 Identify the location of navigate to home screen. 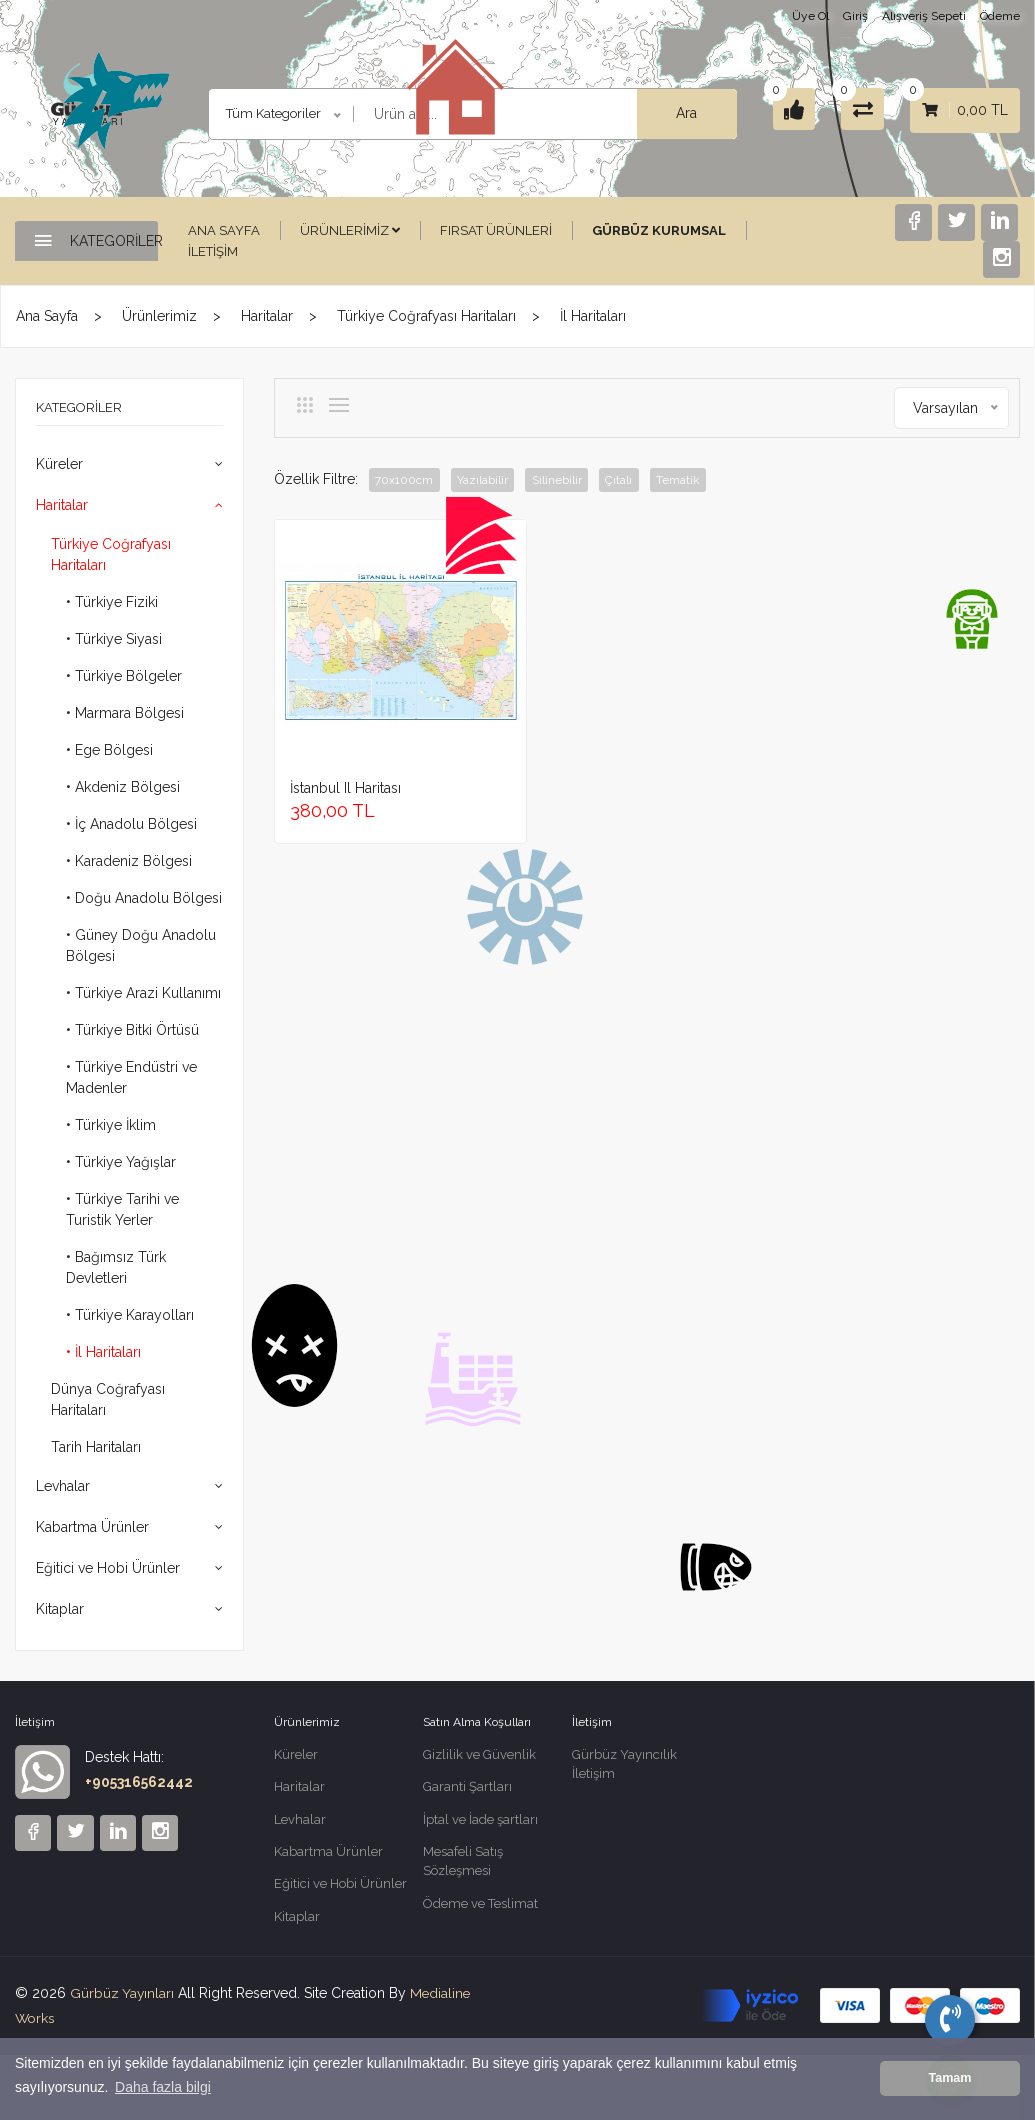
(455, 87).